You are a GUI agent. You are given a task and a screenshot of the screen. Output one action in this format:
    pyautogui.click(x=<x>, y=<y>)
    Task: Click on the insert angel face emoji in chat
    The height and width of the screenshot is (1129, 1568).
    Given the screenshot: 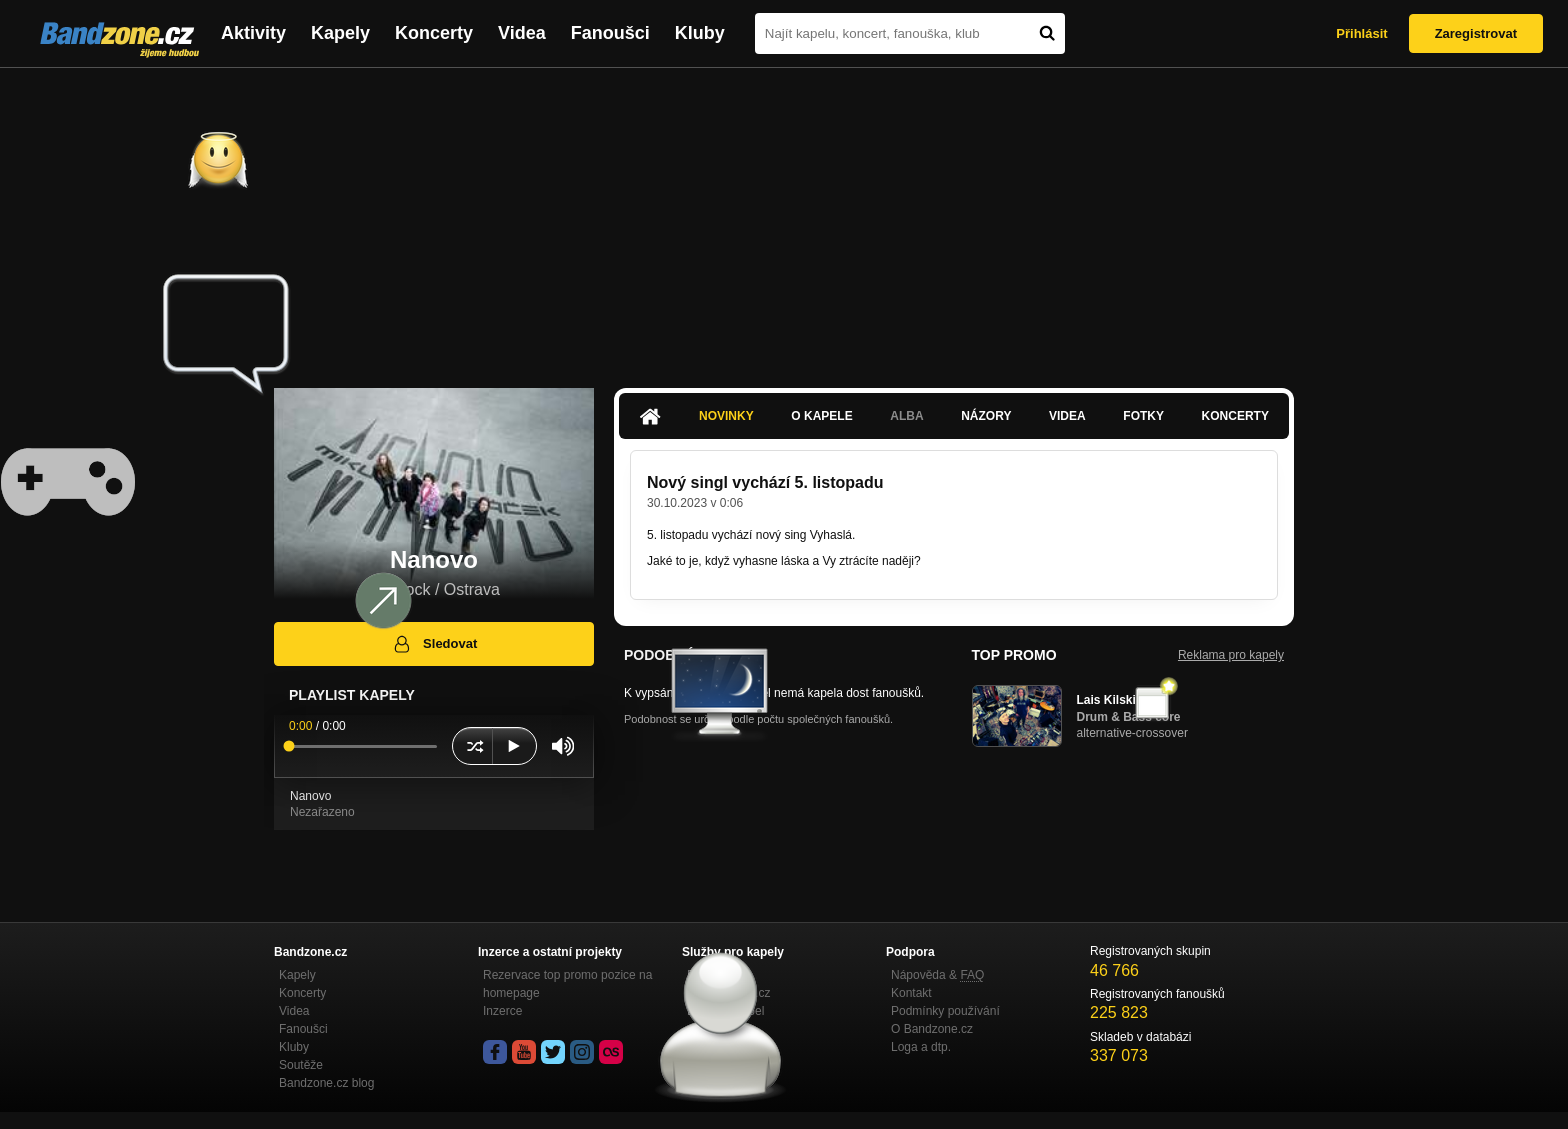 What is the action you would take?
    pyautogui.click(x=218, y=161)
    